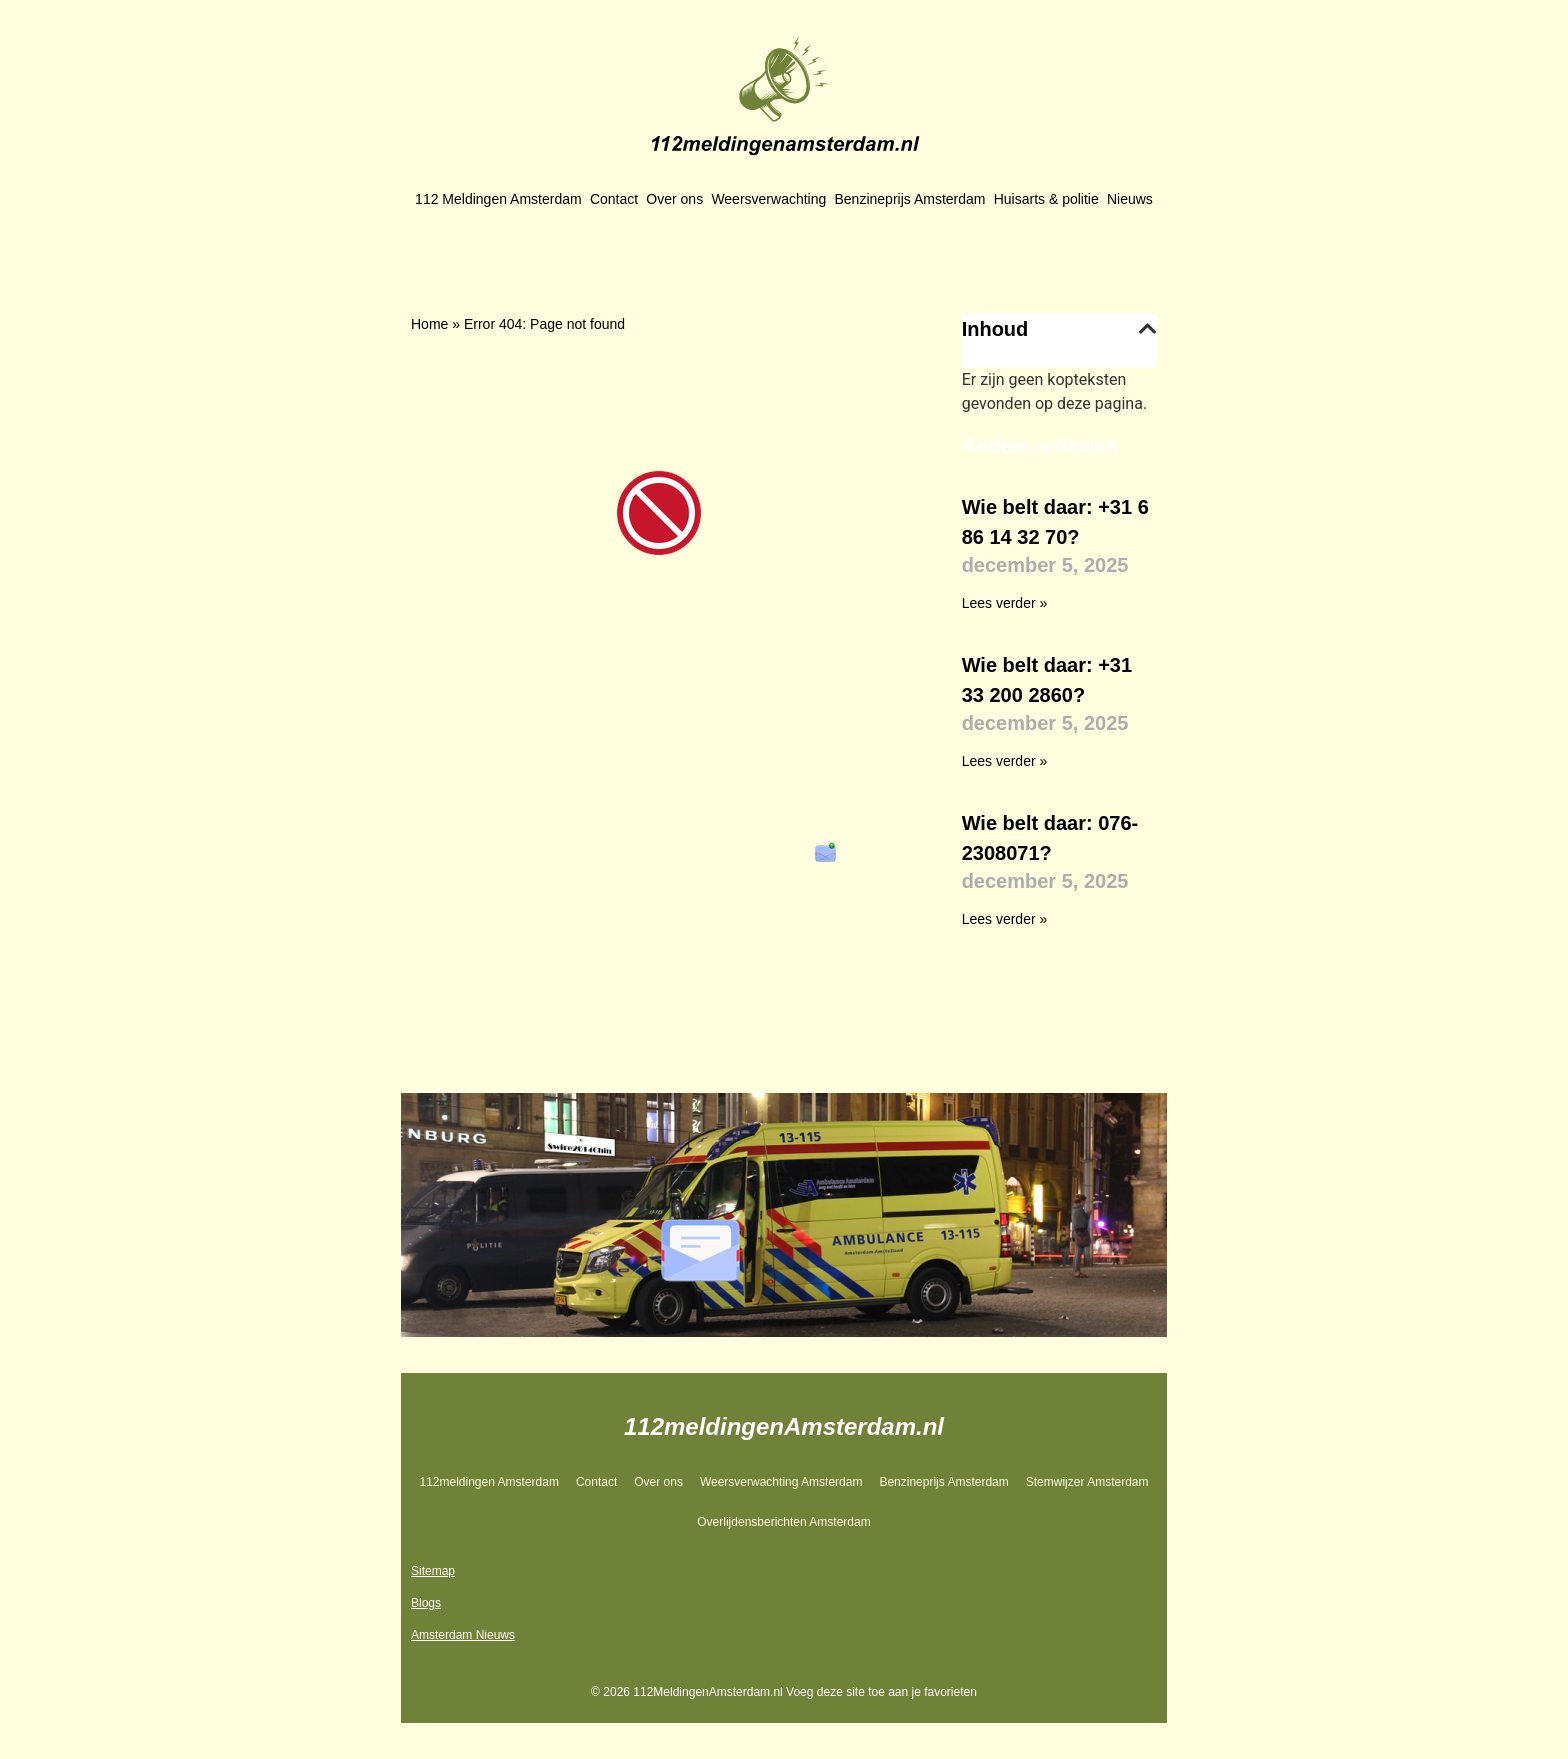  What do you see at coordinates (825, 853) in the screenshot?
I see `indicates email was successfully sent` at bounding box center [825, 853].